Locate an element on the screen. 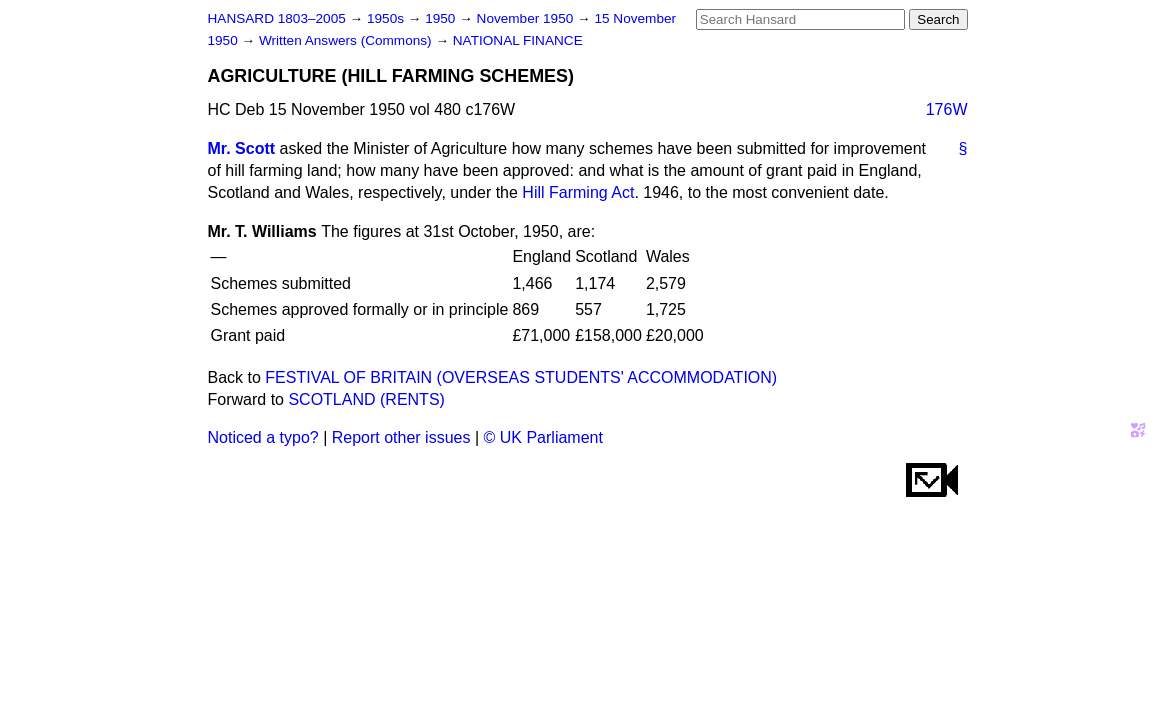 The width and height of the screenshot is (1175, 720). browse icon library or icon collection is located at coordinates (1138, 430).